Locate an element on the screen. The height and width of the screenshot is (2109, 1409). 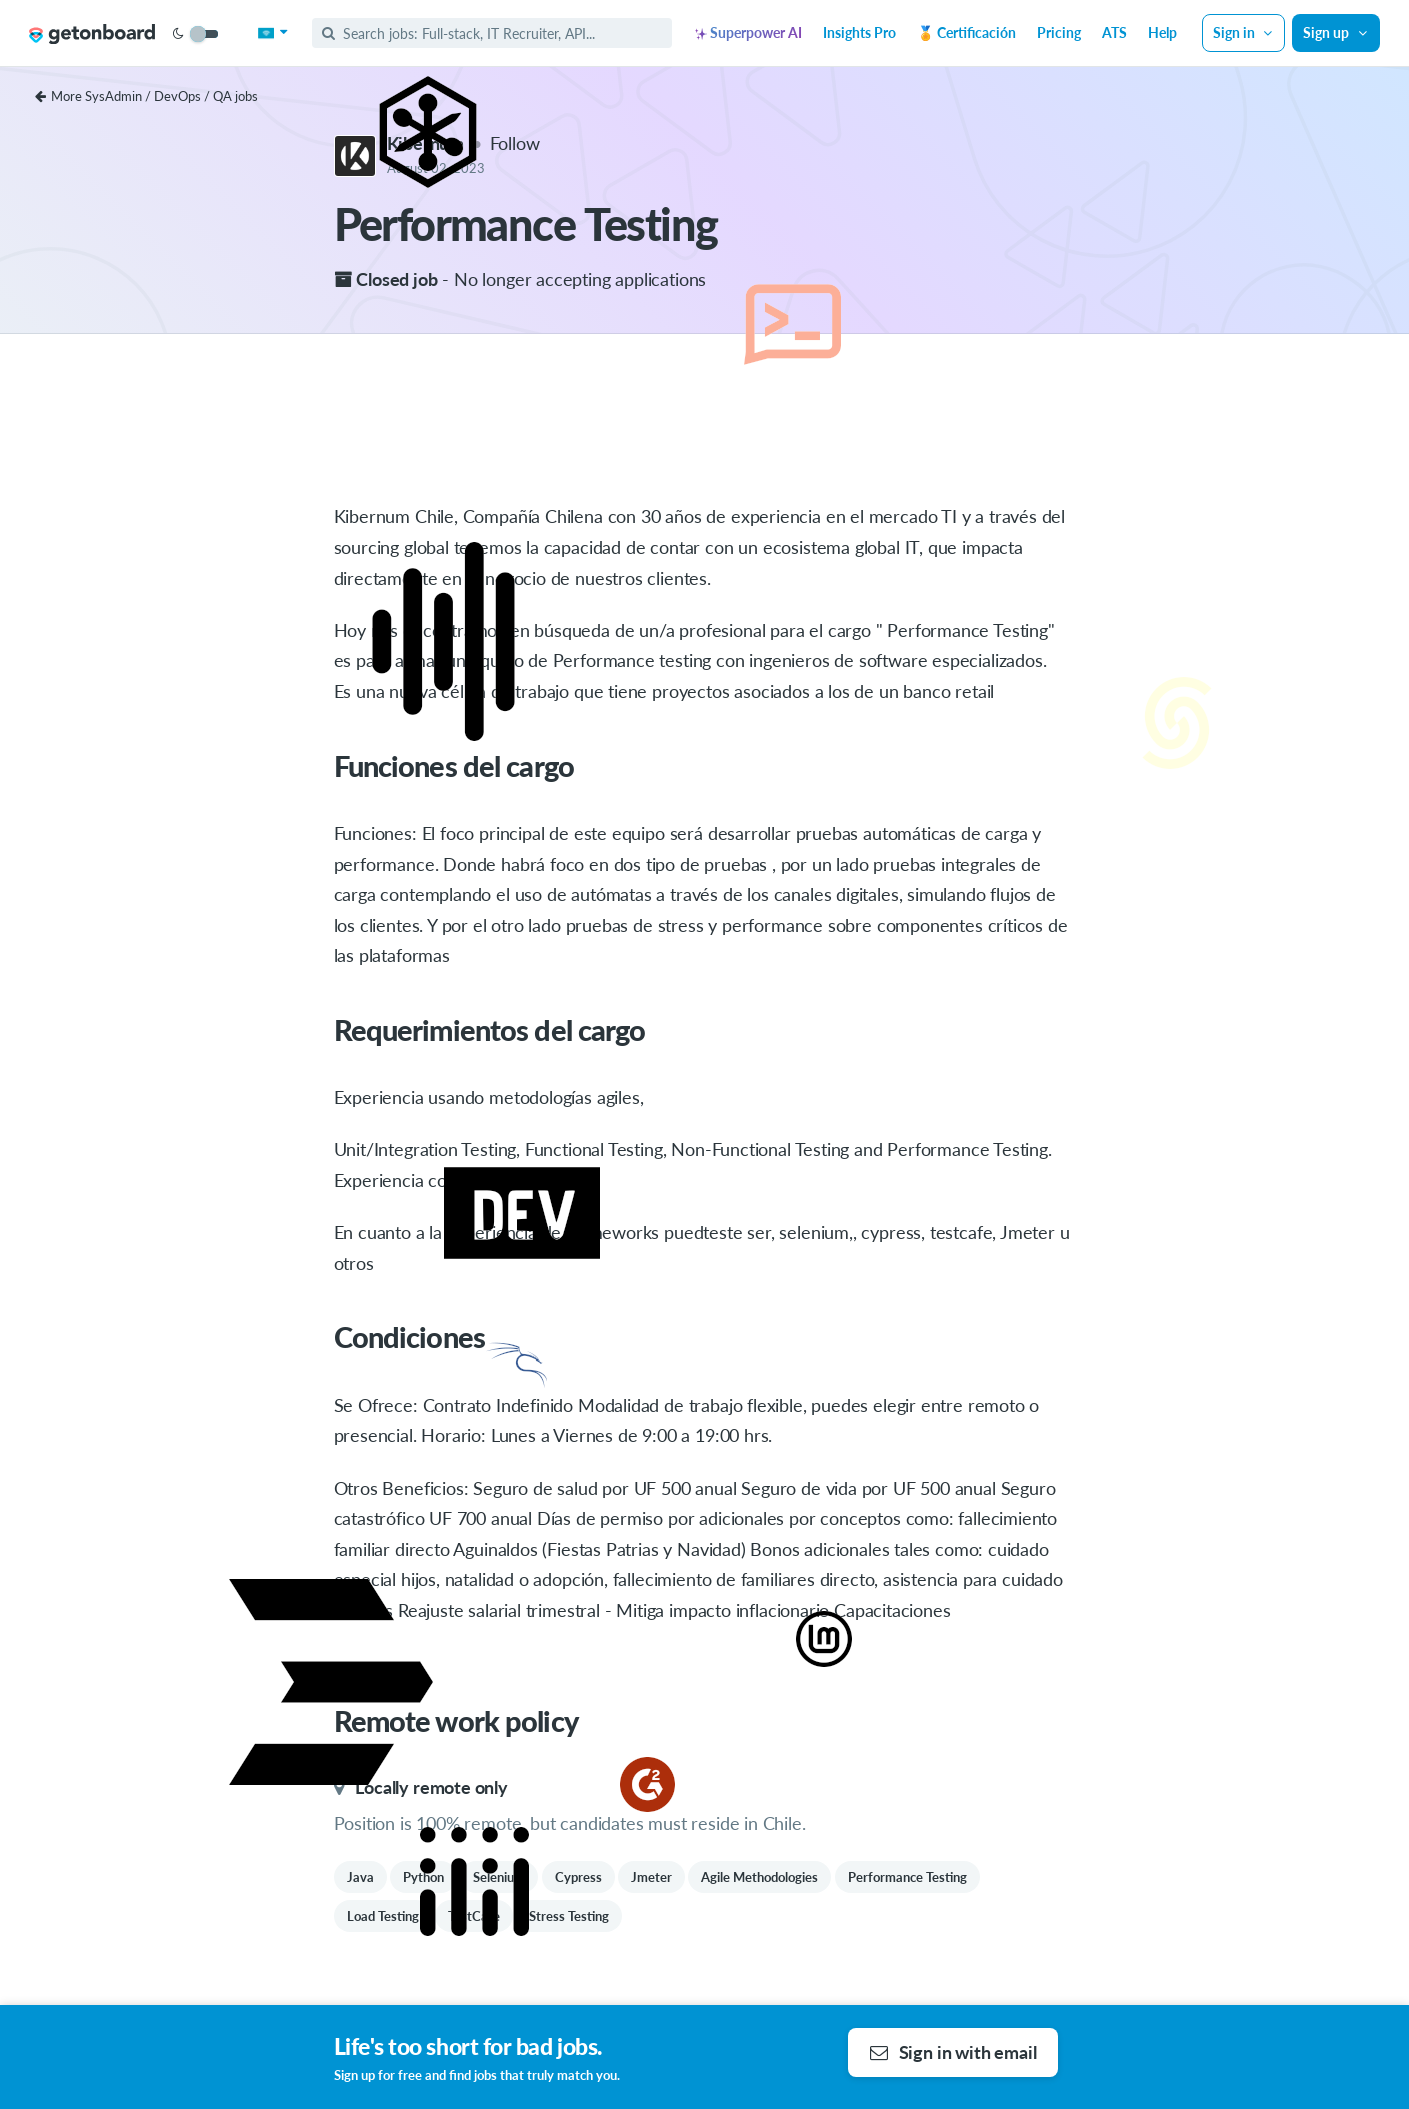
Kali Linux operating system logo is located at coordinates (516, 1365).